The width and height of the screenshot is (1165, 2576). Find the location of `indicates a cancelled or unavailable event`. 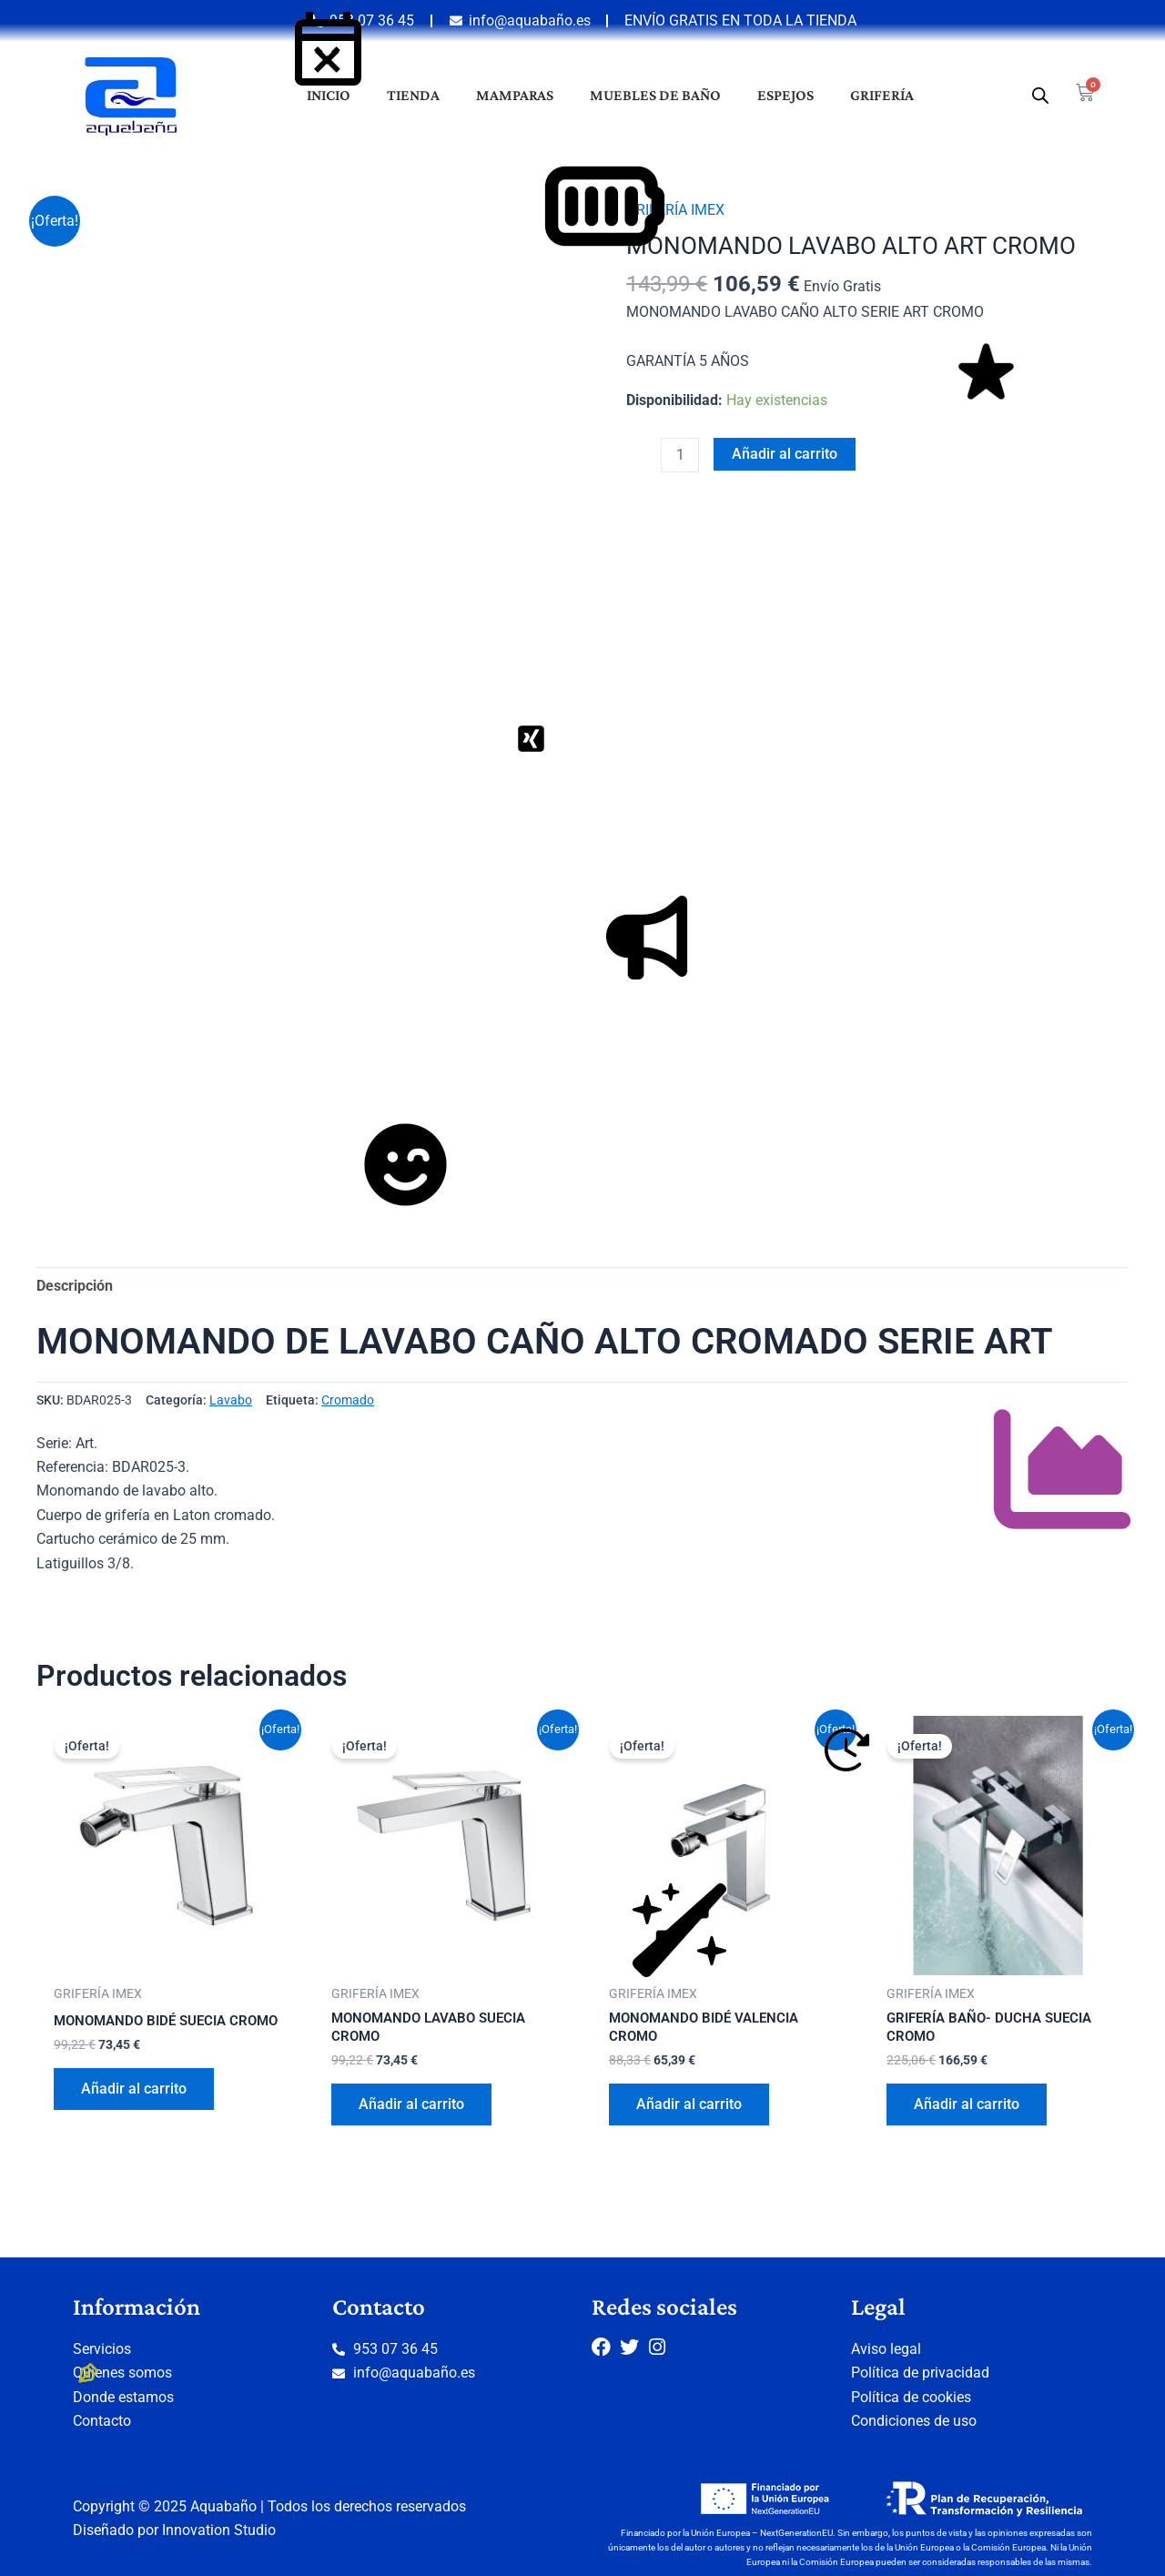

indicates a cancelled or unavailable event is located at coordinates (328, 52).